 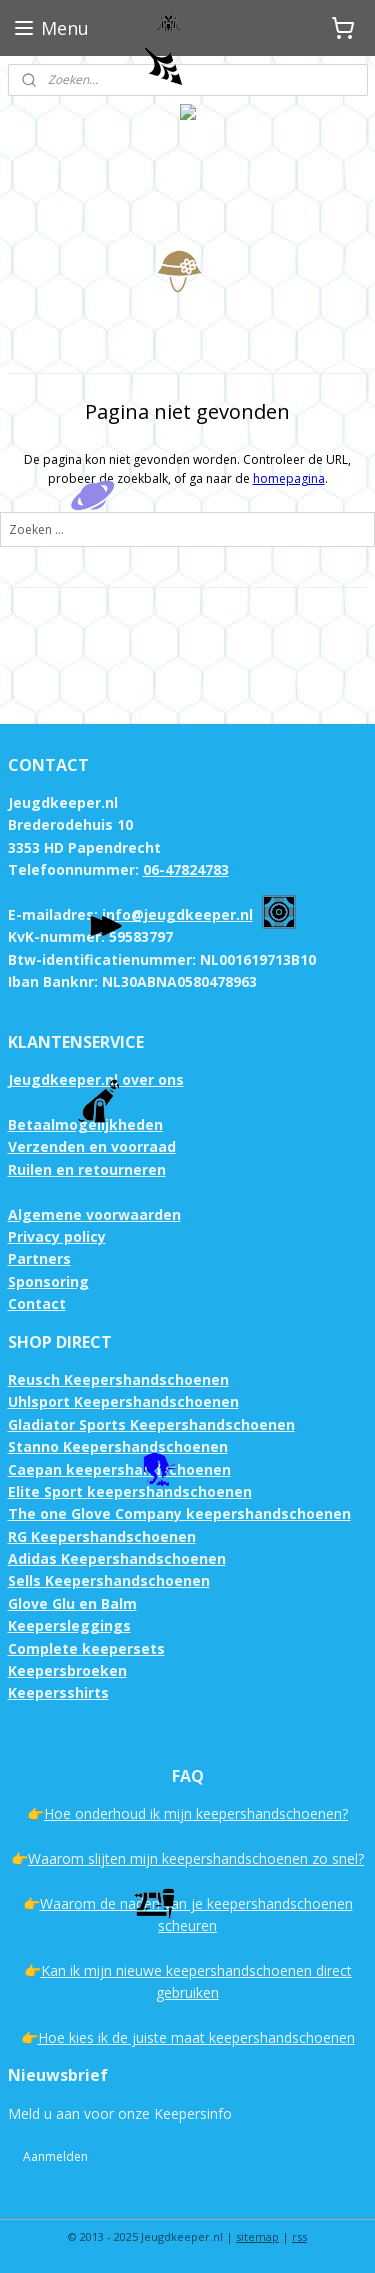 What do you see at coordinates (154, 1903) in the screenshot?
I see `pneumatic stapler tool in a crafting or building game` at bounding box center [154, 1903].